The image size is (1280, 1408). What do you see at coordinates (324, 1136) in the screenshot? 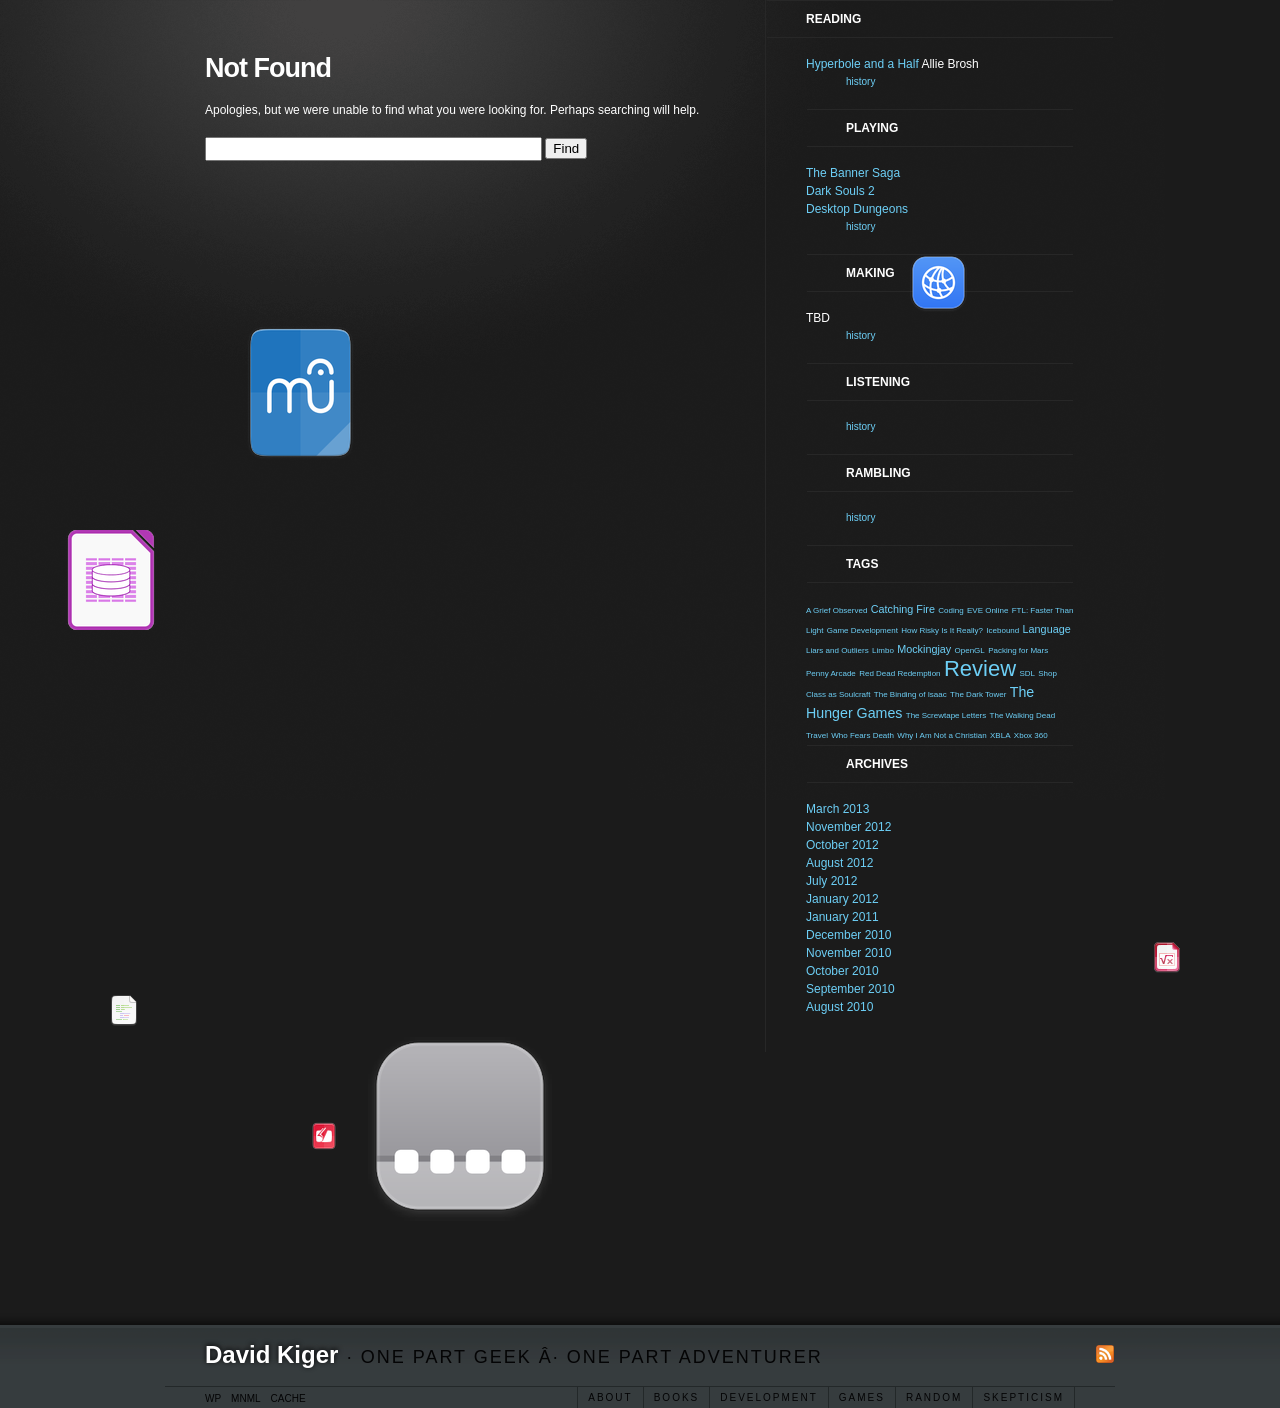
I see `an eps vector file` at bounding box center [324, 1136].